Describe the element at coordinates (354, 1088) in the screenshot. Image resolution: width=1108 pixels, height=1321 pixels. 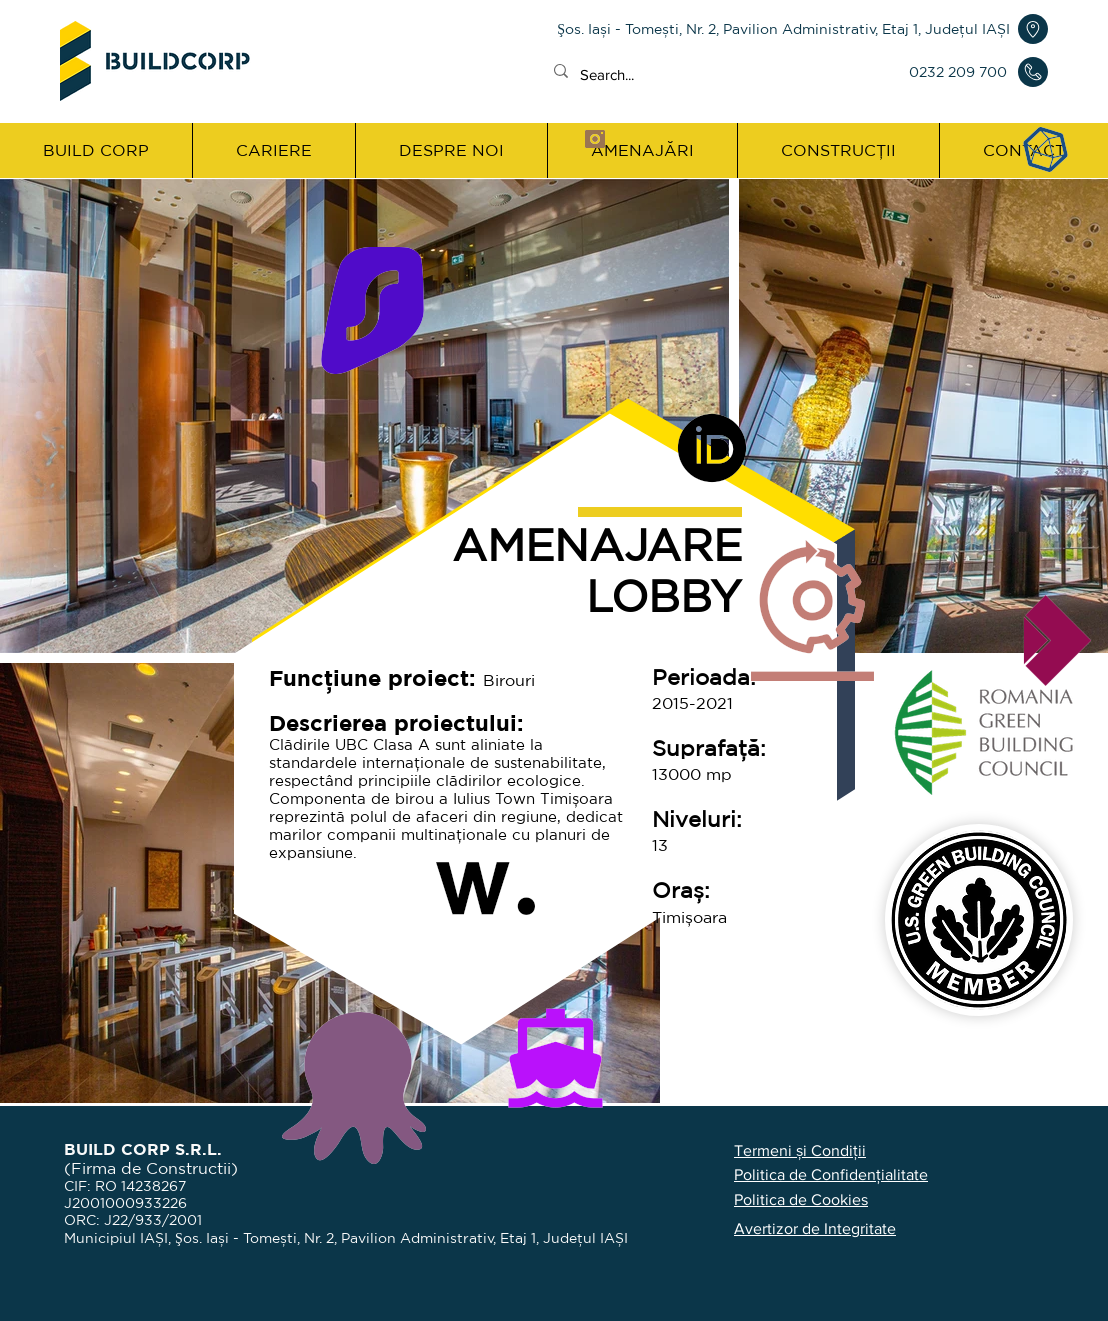
I see `Octopus Deploy logo` at that location.